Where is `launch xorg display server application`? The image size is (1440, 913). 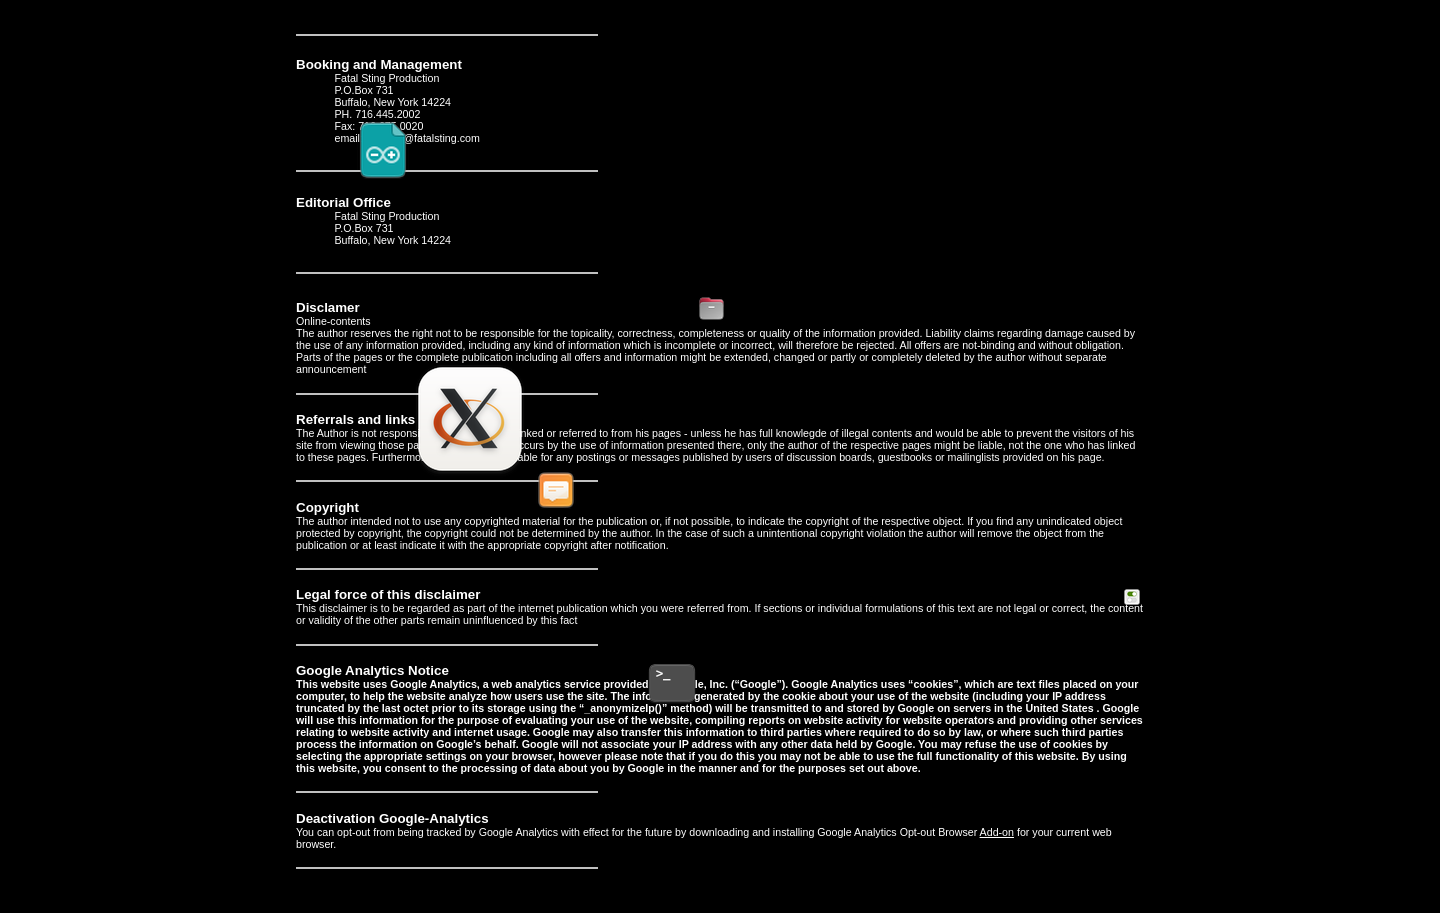 launch xorg display server application is located at coordinates (470, 419).